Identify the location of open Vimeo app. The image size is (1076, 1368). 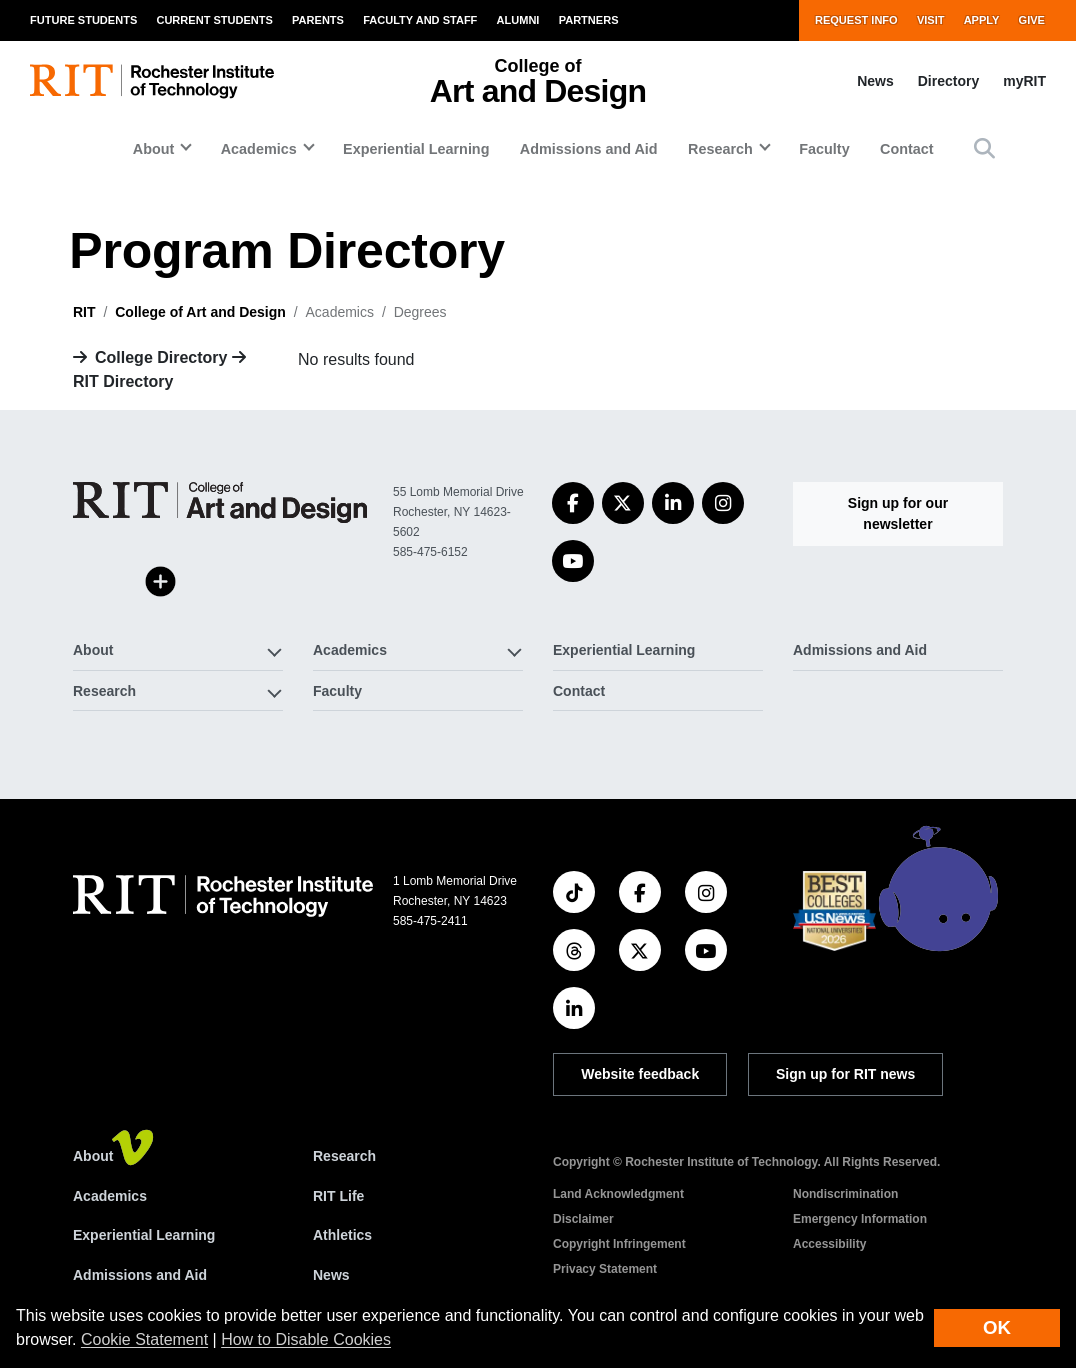
(132, 1147).